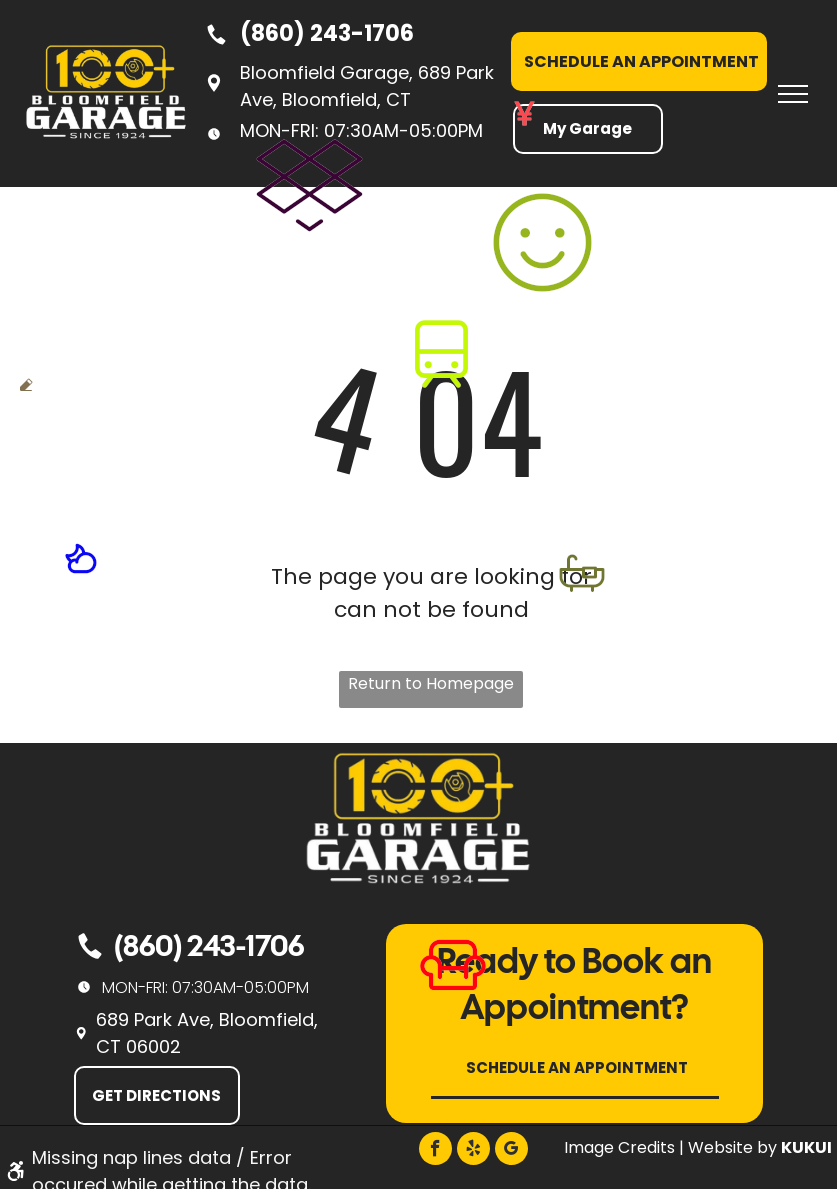 The height and width of the screenshot is (1189, 837). Describe the element at coordinates (80, 560) in the screenshot. I see `indicates nighttime or evening weather conditions` at that location.